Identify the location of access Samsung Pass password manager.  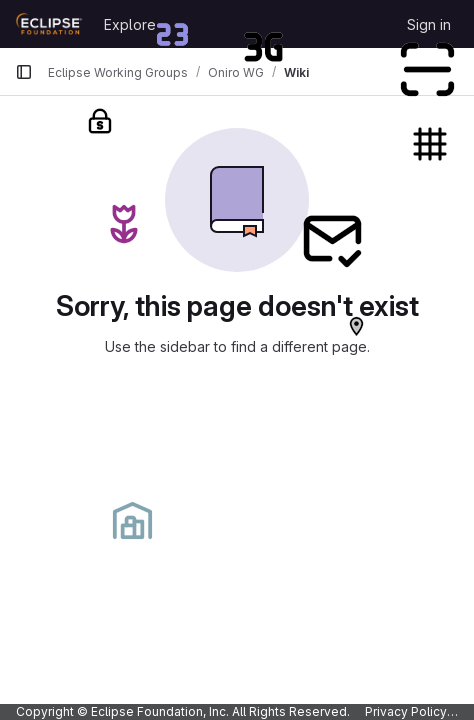
(100, 121).